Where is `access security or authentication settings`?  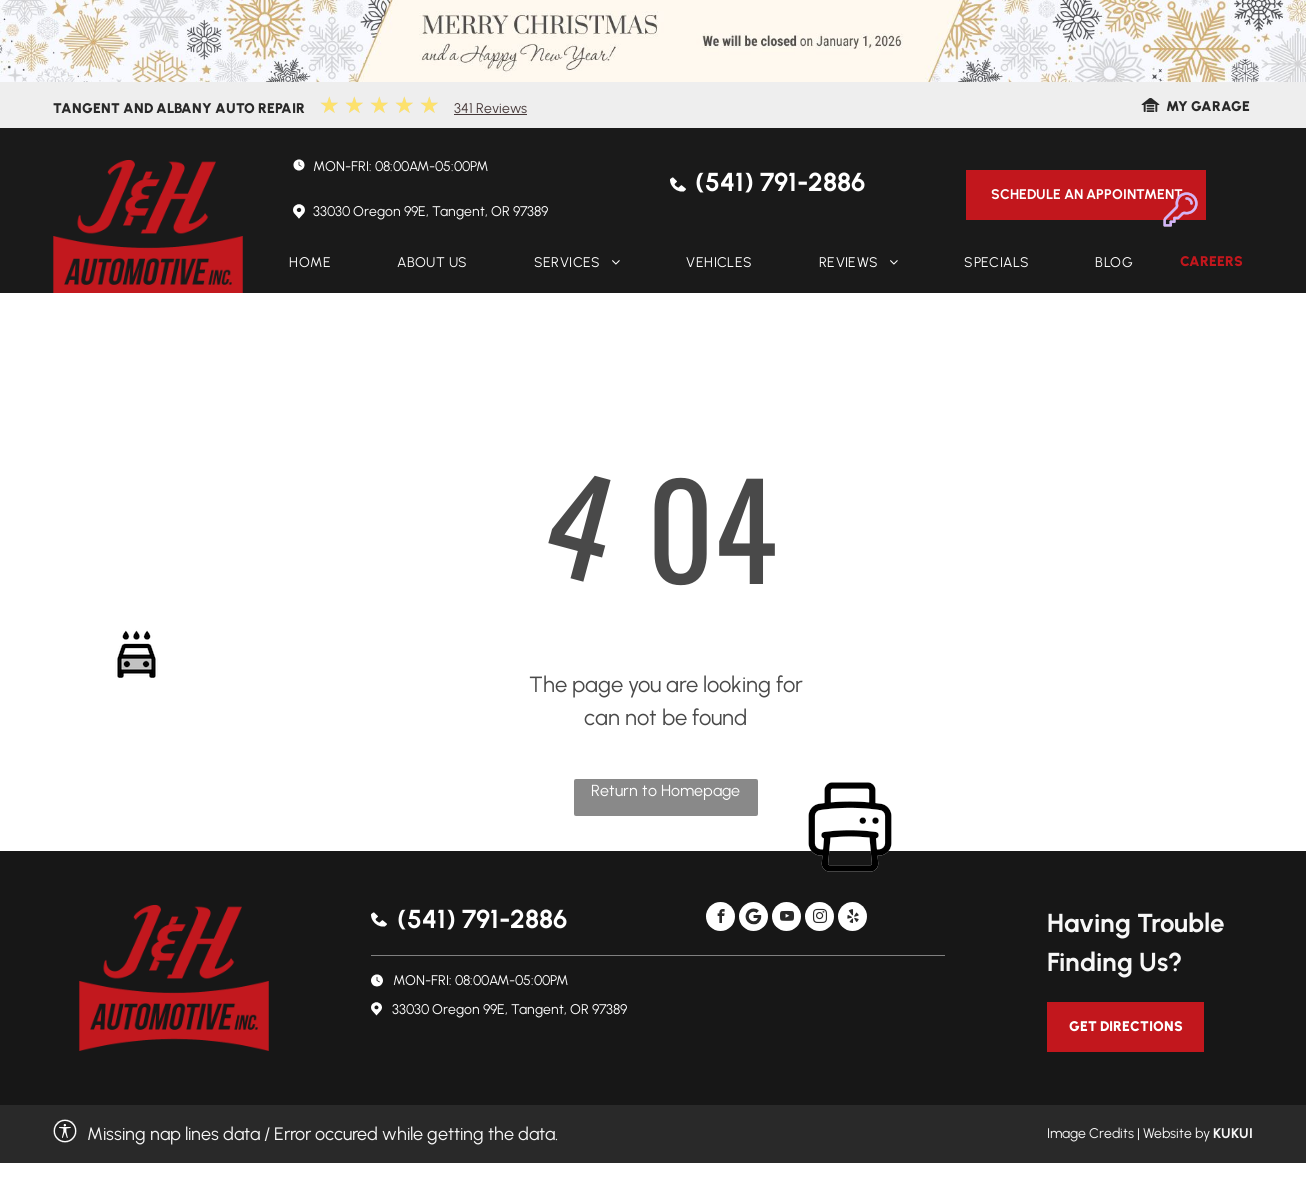
access security or authentication settings is located at coordinates (1180, 209).